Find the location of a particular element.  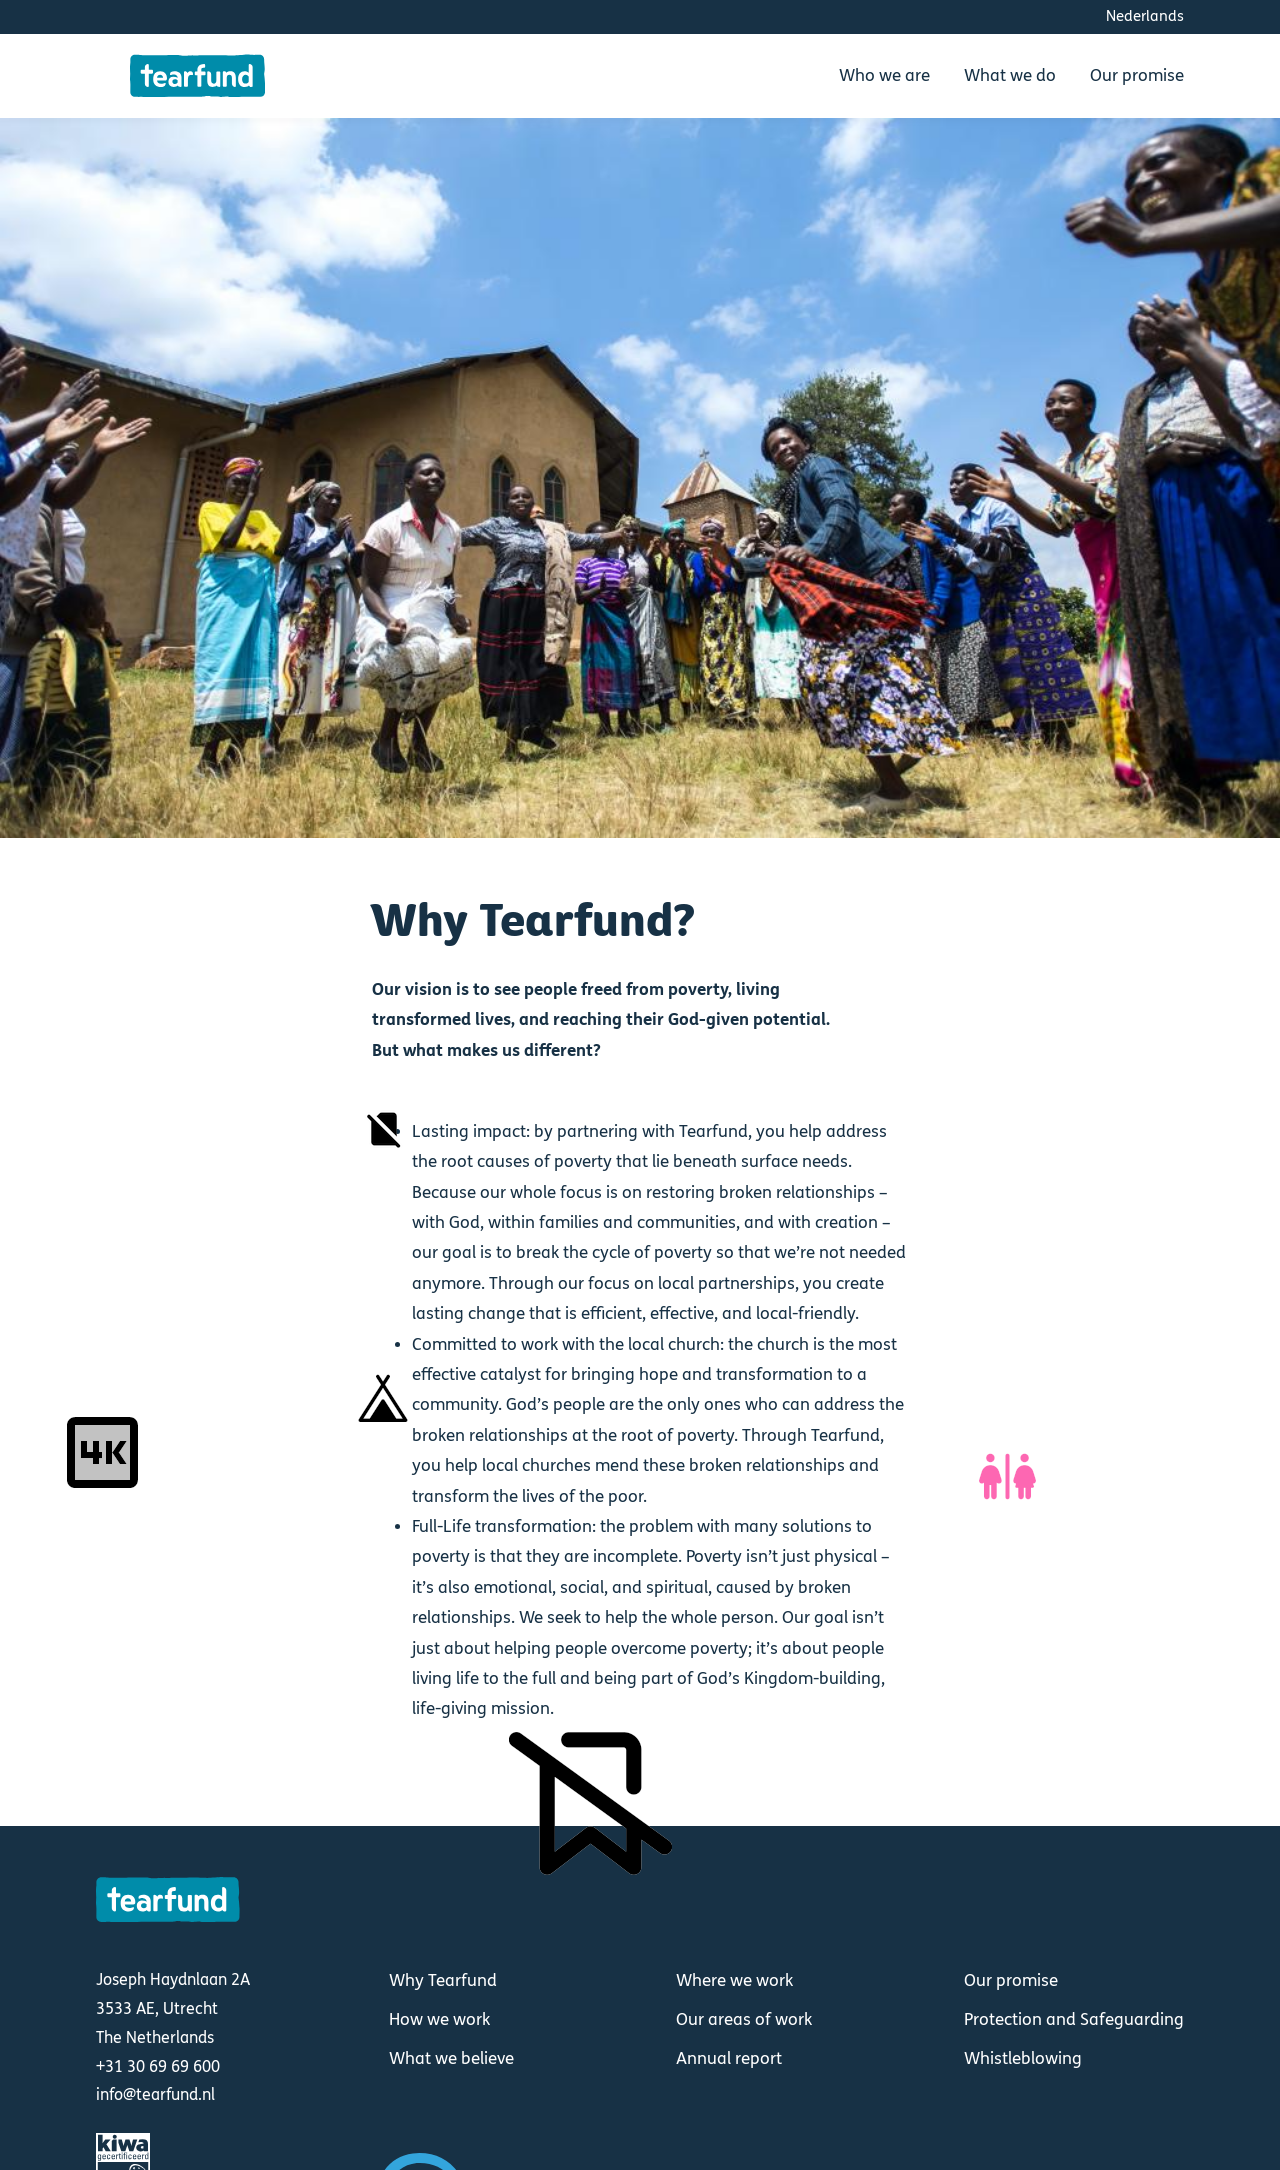

view campsite or camping information is located at coordinates (383, 1401).